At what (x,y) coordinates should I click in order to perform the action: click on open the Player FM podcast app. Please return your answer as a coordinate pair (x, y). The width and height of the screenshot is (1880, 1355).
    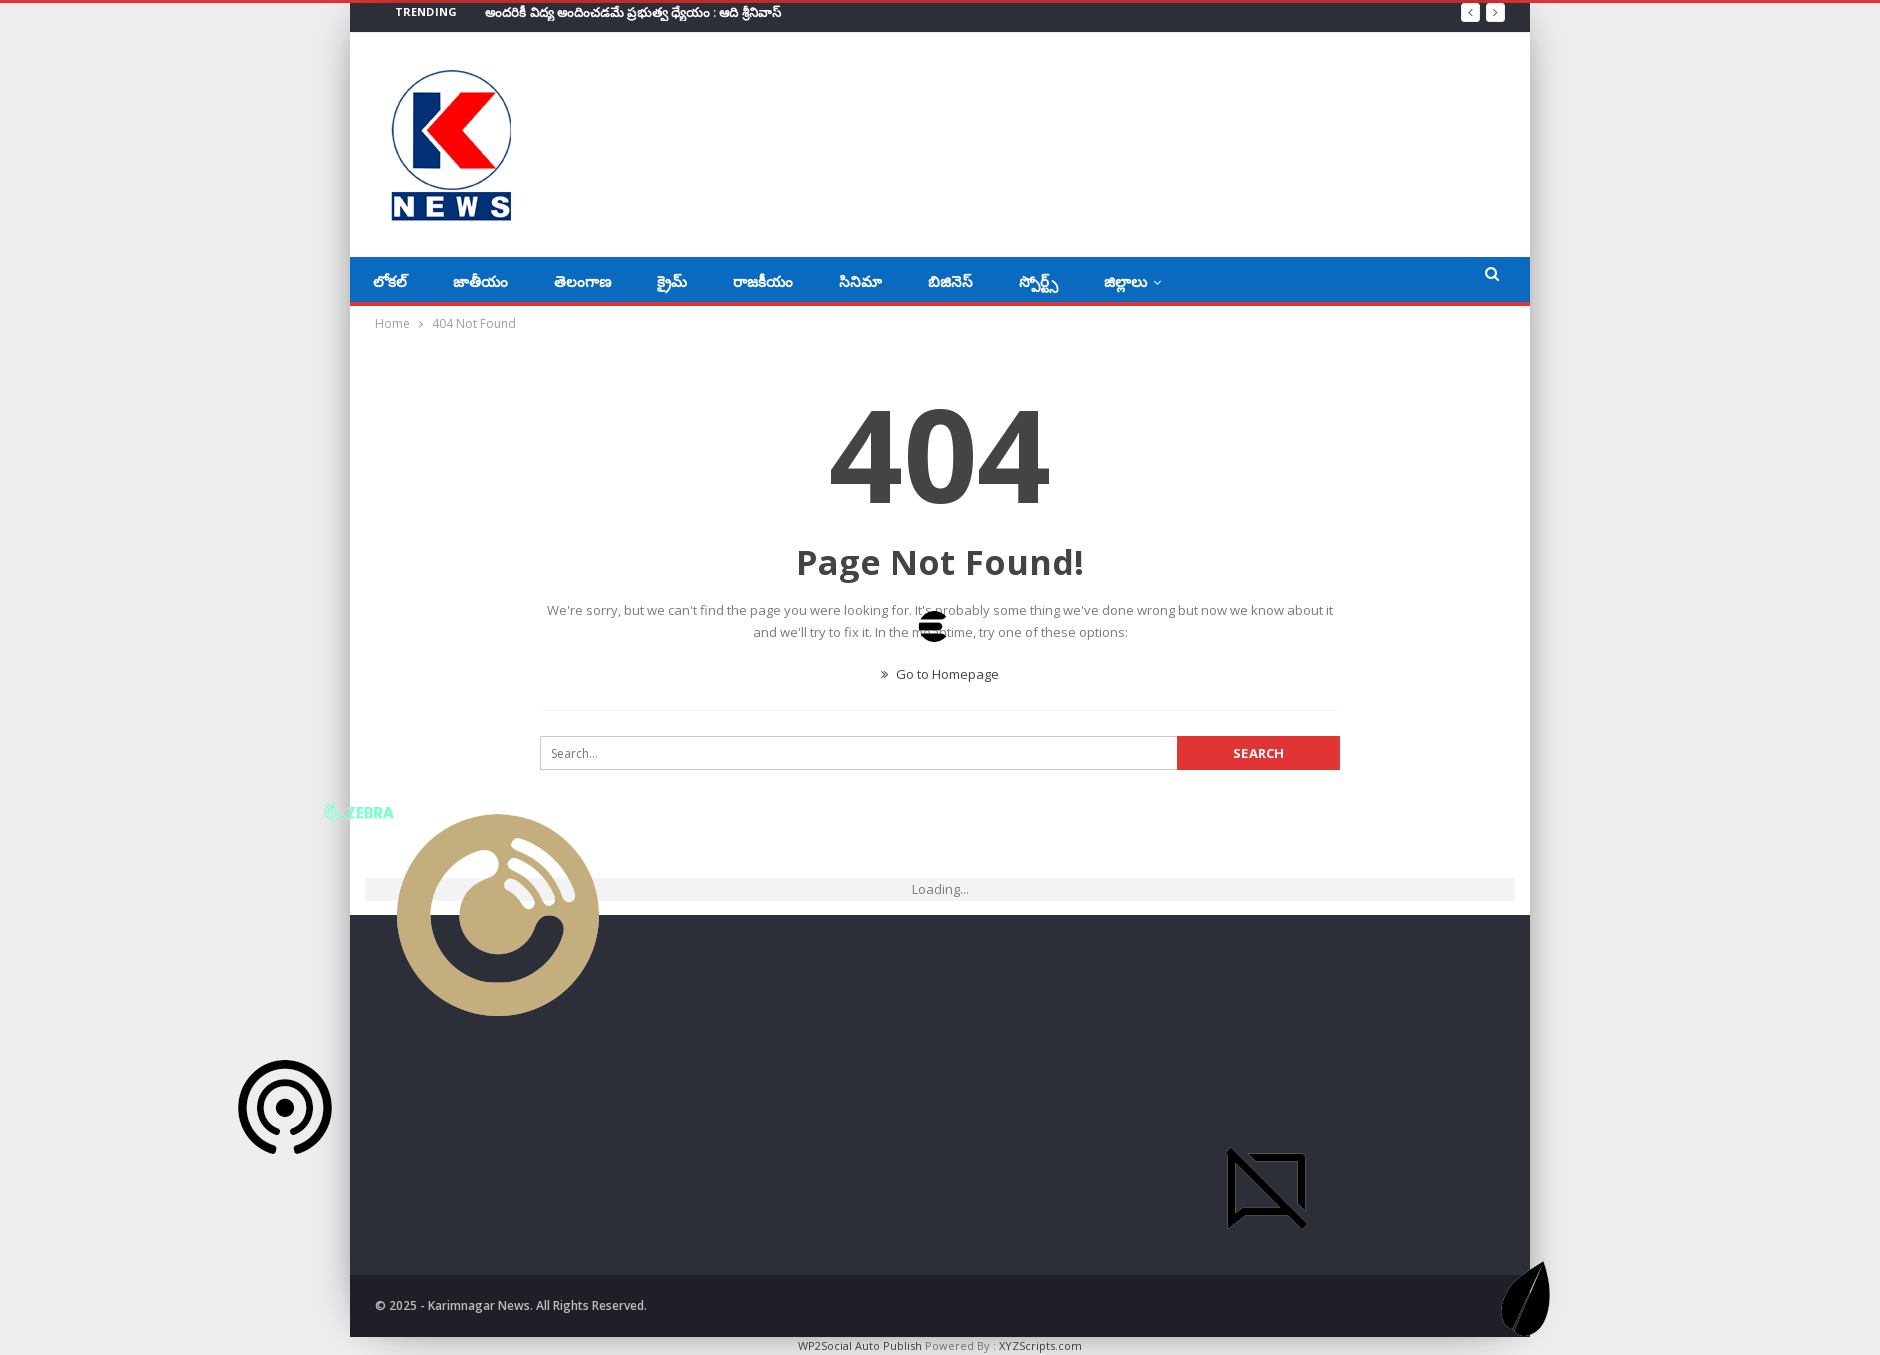
    Looking at the image, I should click on (498, 915).